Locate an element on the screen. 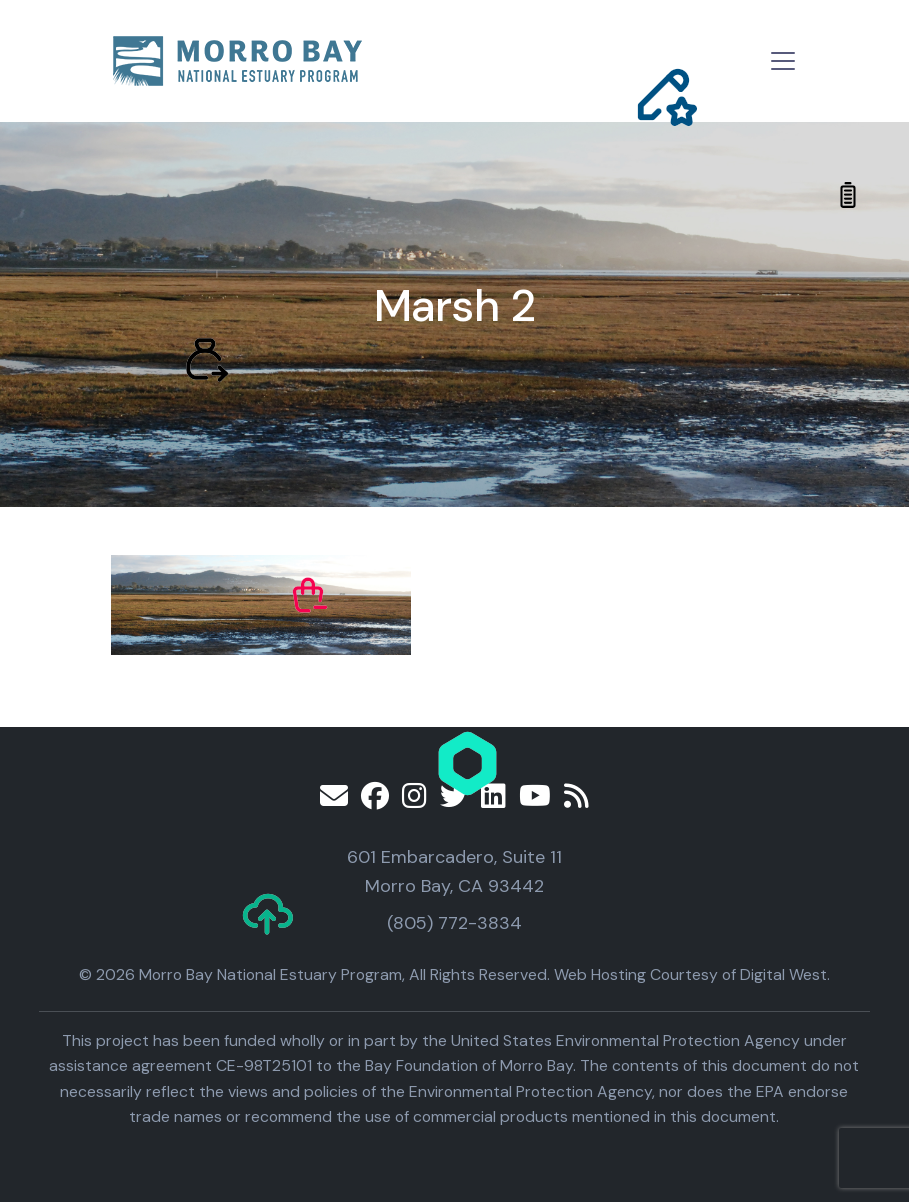 Image resolution: width=909 pixels, height=1202 pixels. upload file to cloud storage is located at coordinates (267, 912).